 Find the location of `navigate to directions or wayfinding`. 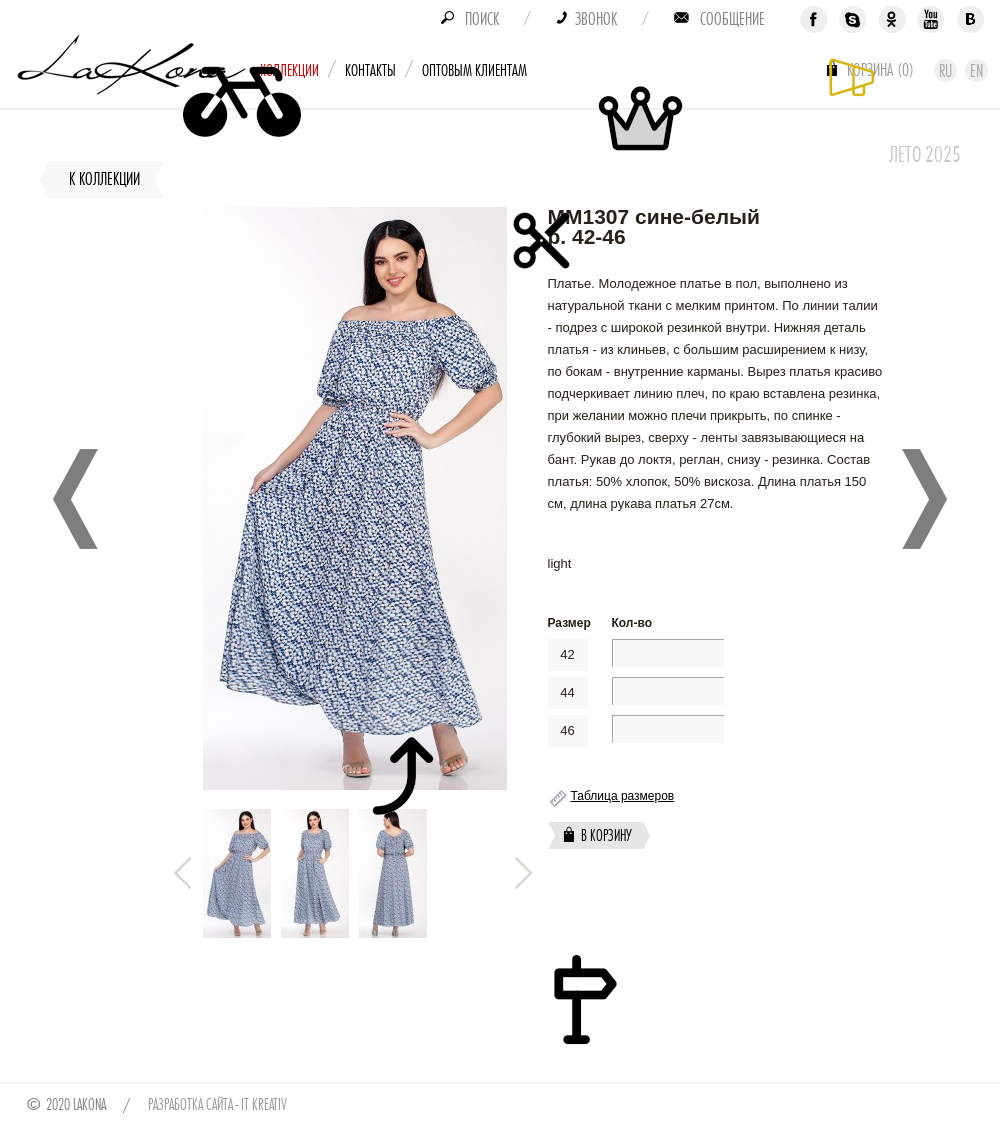

navigate to directions or wayfinding is located at coordinates (585, 999).